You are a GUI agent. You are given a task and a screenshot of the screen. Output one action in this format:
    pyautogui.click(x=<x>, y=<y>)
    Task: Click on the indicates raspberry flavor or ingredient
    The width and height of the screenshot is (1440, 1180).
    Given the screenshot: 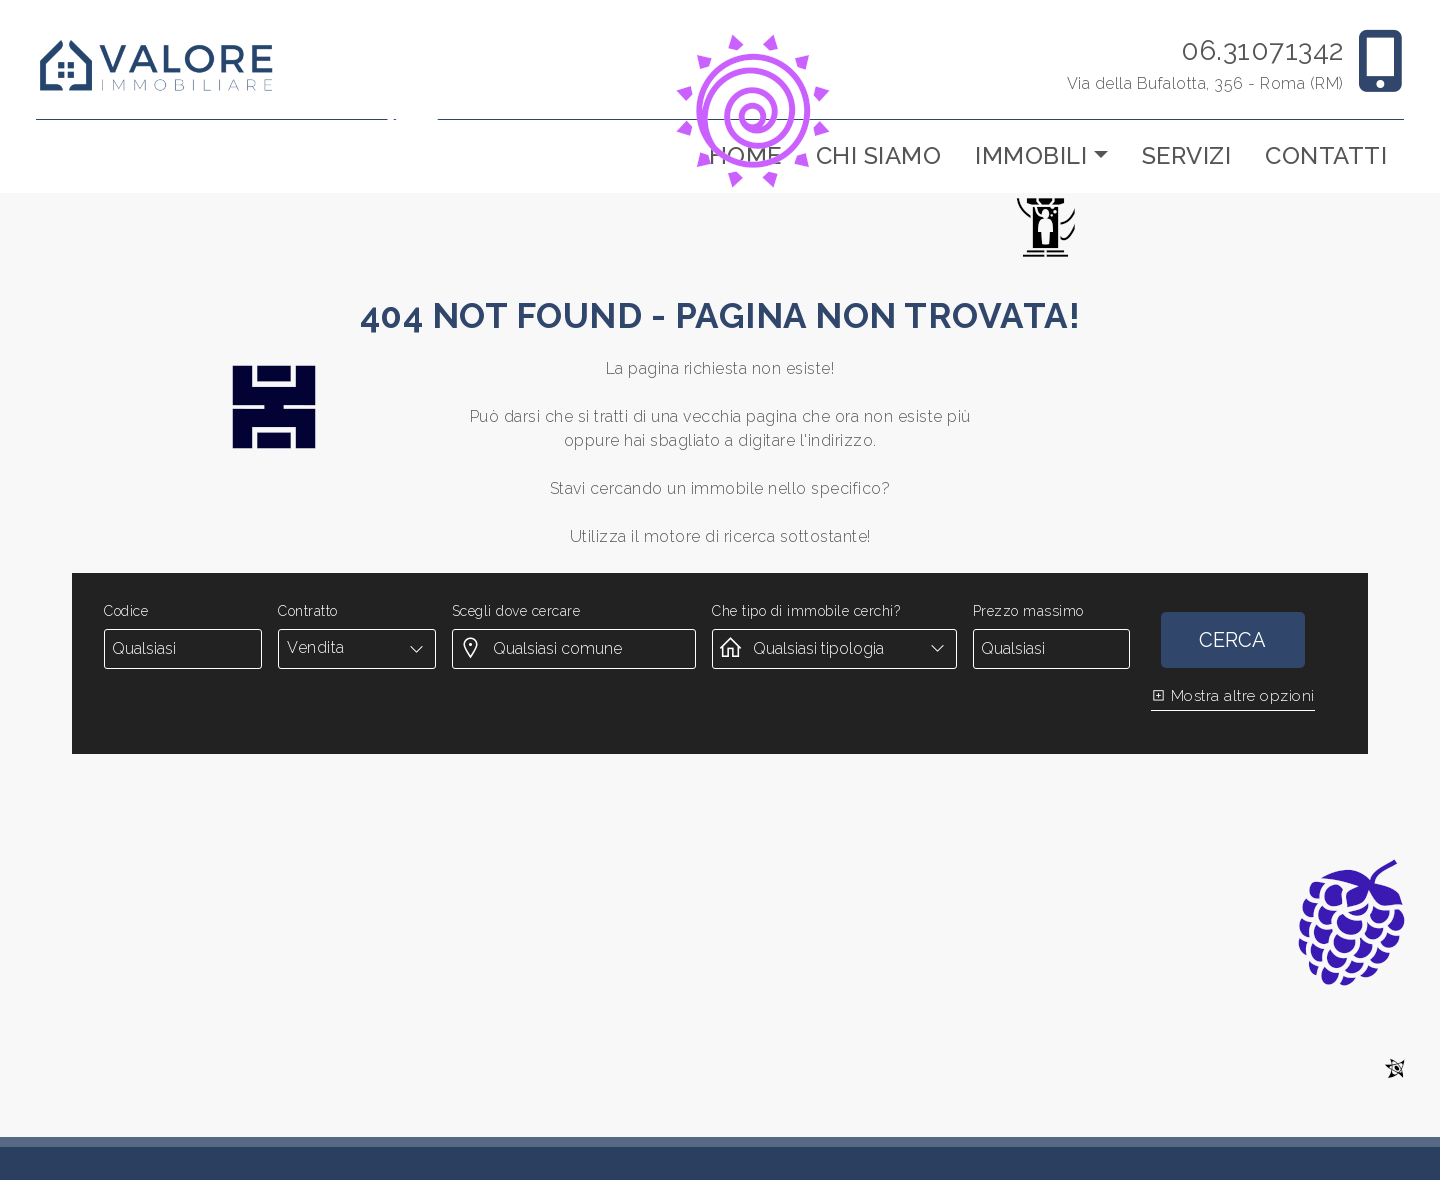 What is the action you would take?
    pyautogui.click(x=1351, y=922)
    